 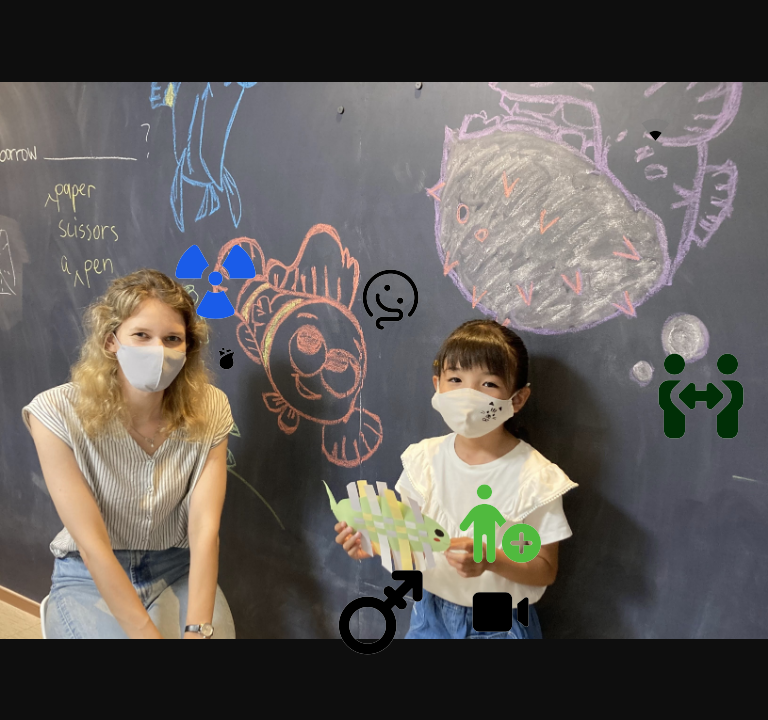 I want to click on indicates overwhelming or stressful situation, so click(x=390, y=297).